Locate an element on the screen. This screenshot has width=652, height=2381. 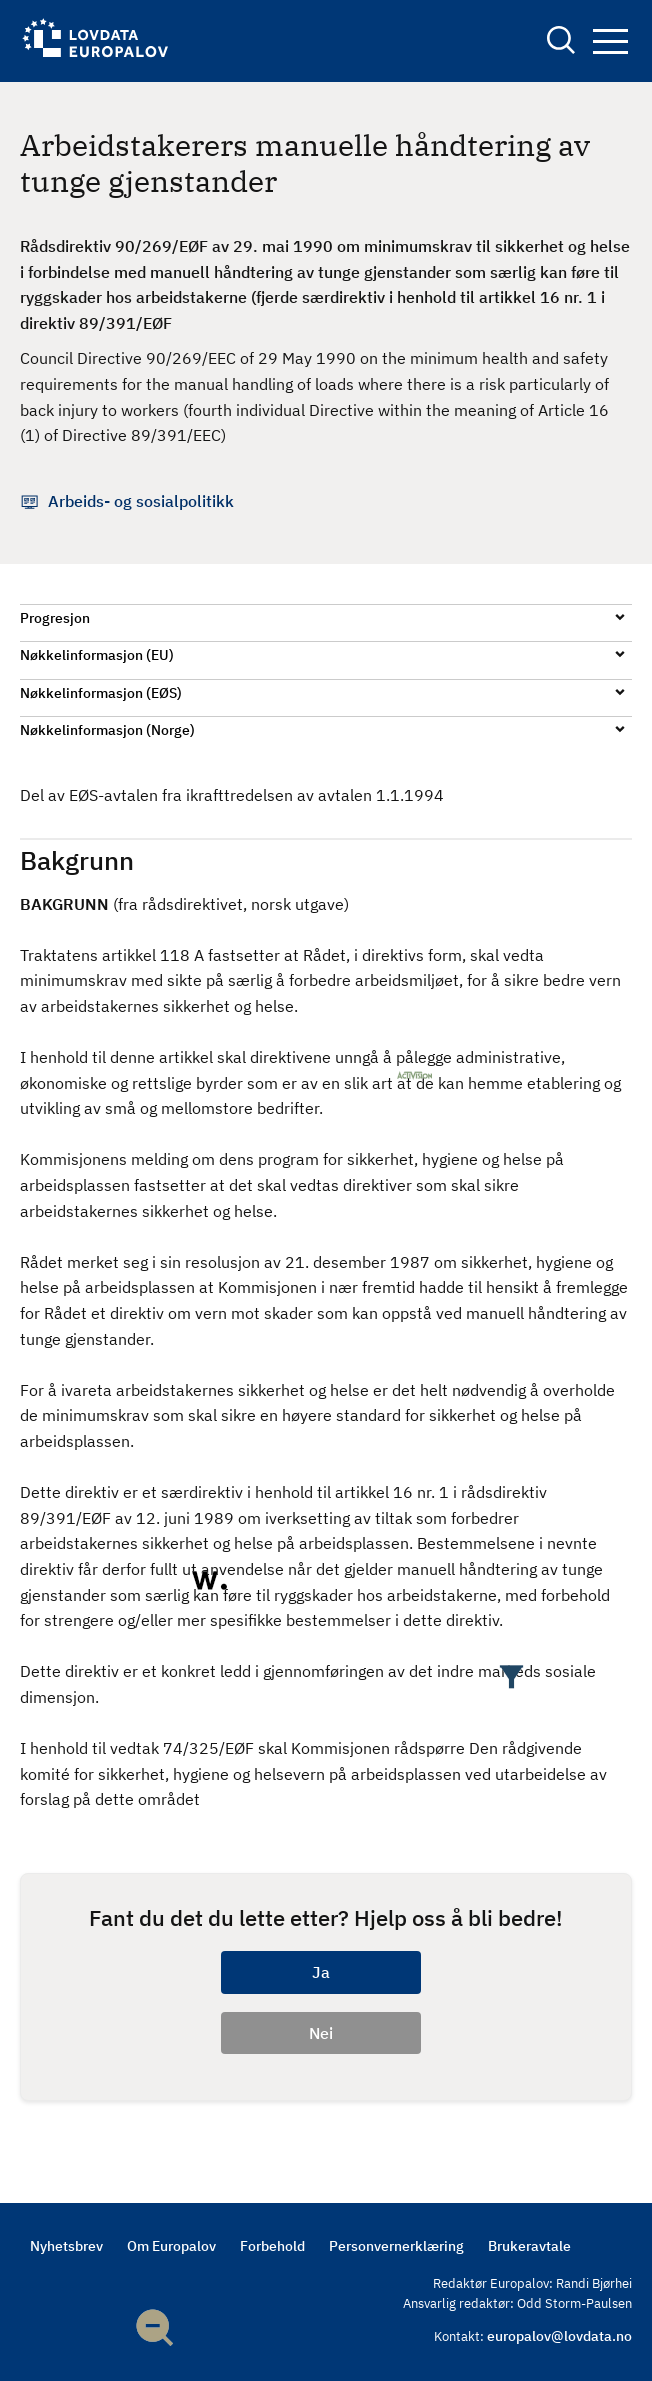
filter list or search results is located at coordinates (511, 1675).